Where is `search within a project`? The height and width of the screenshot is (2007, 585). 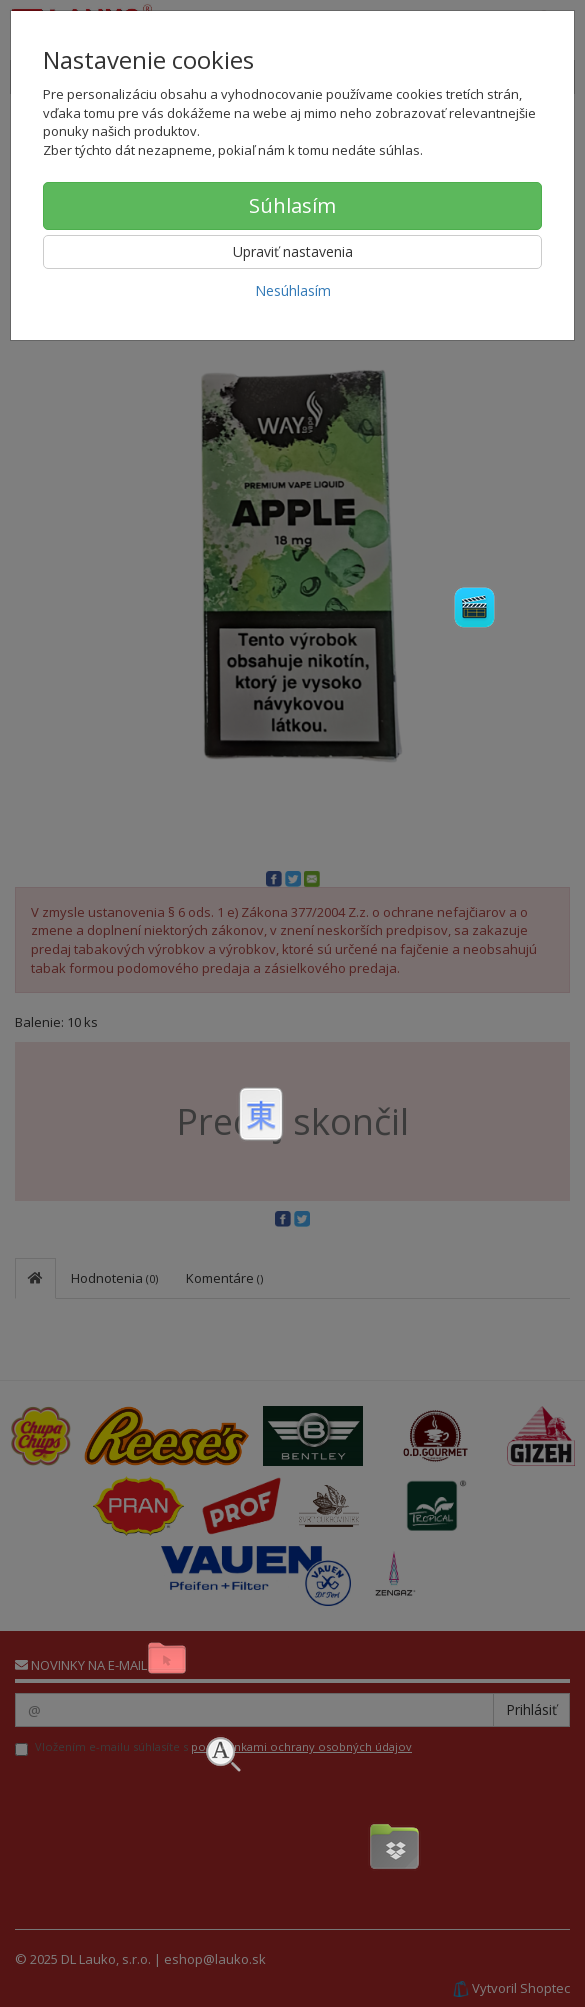 search within a project is located at coordinates (223, 1754).